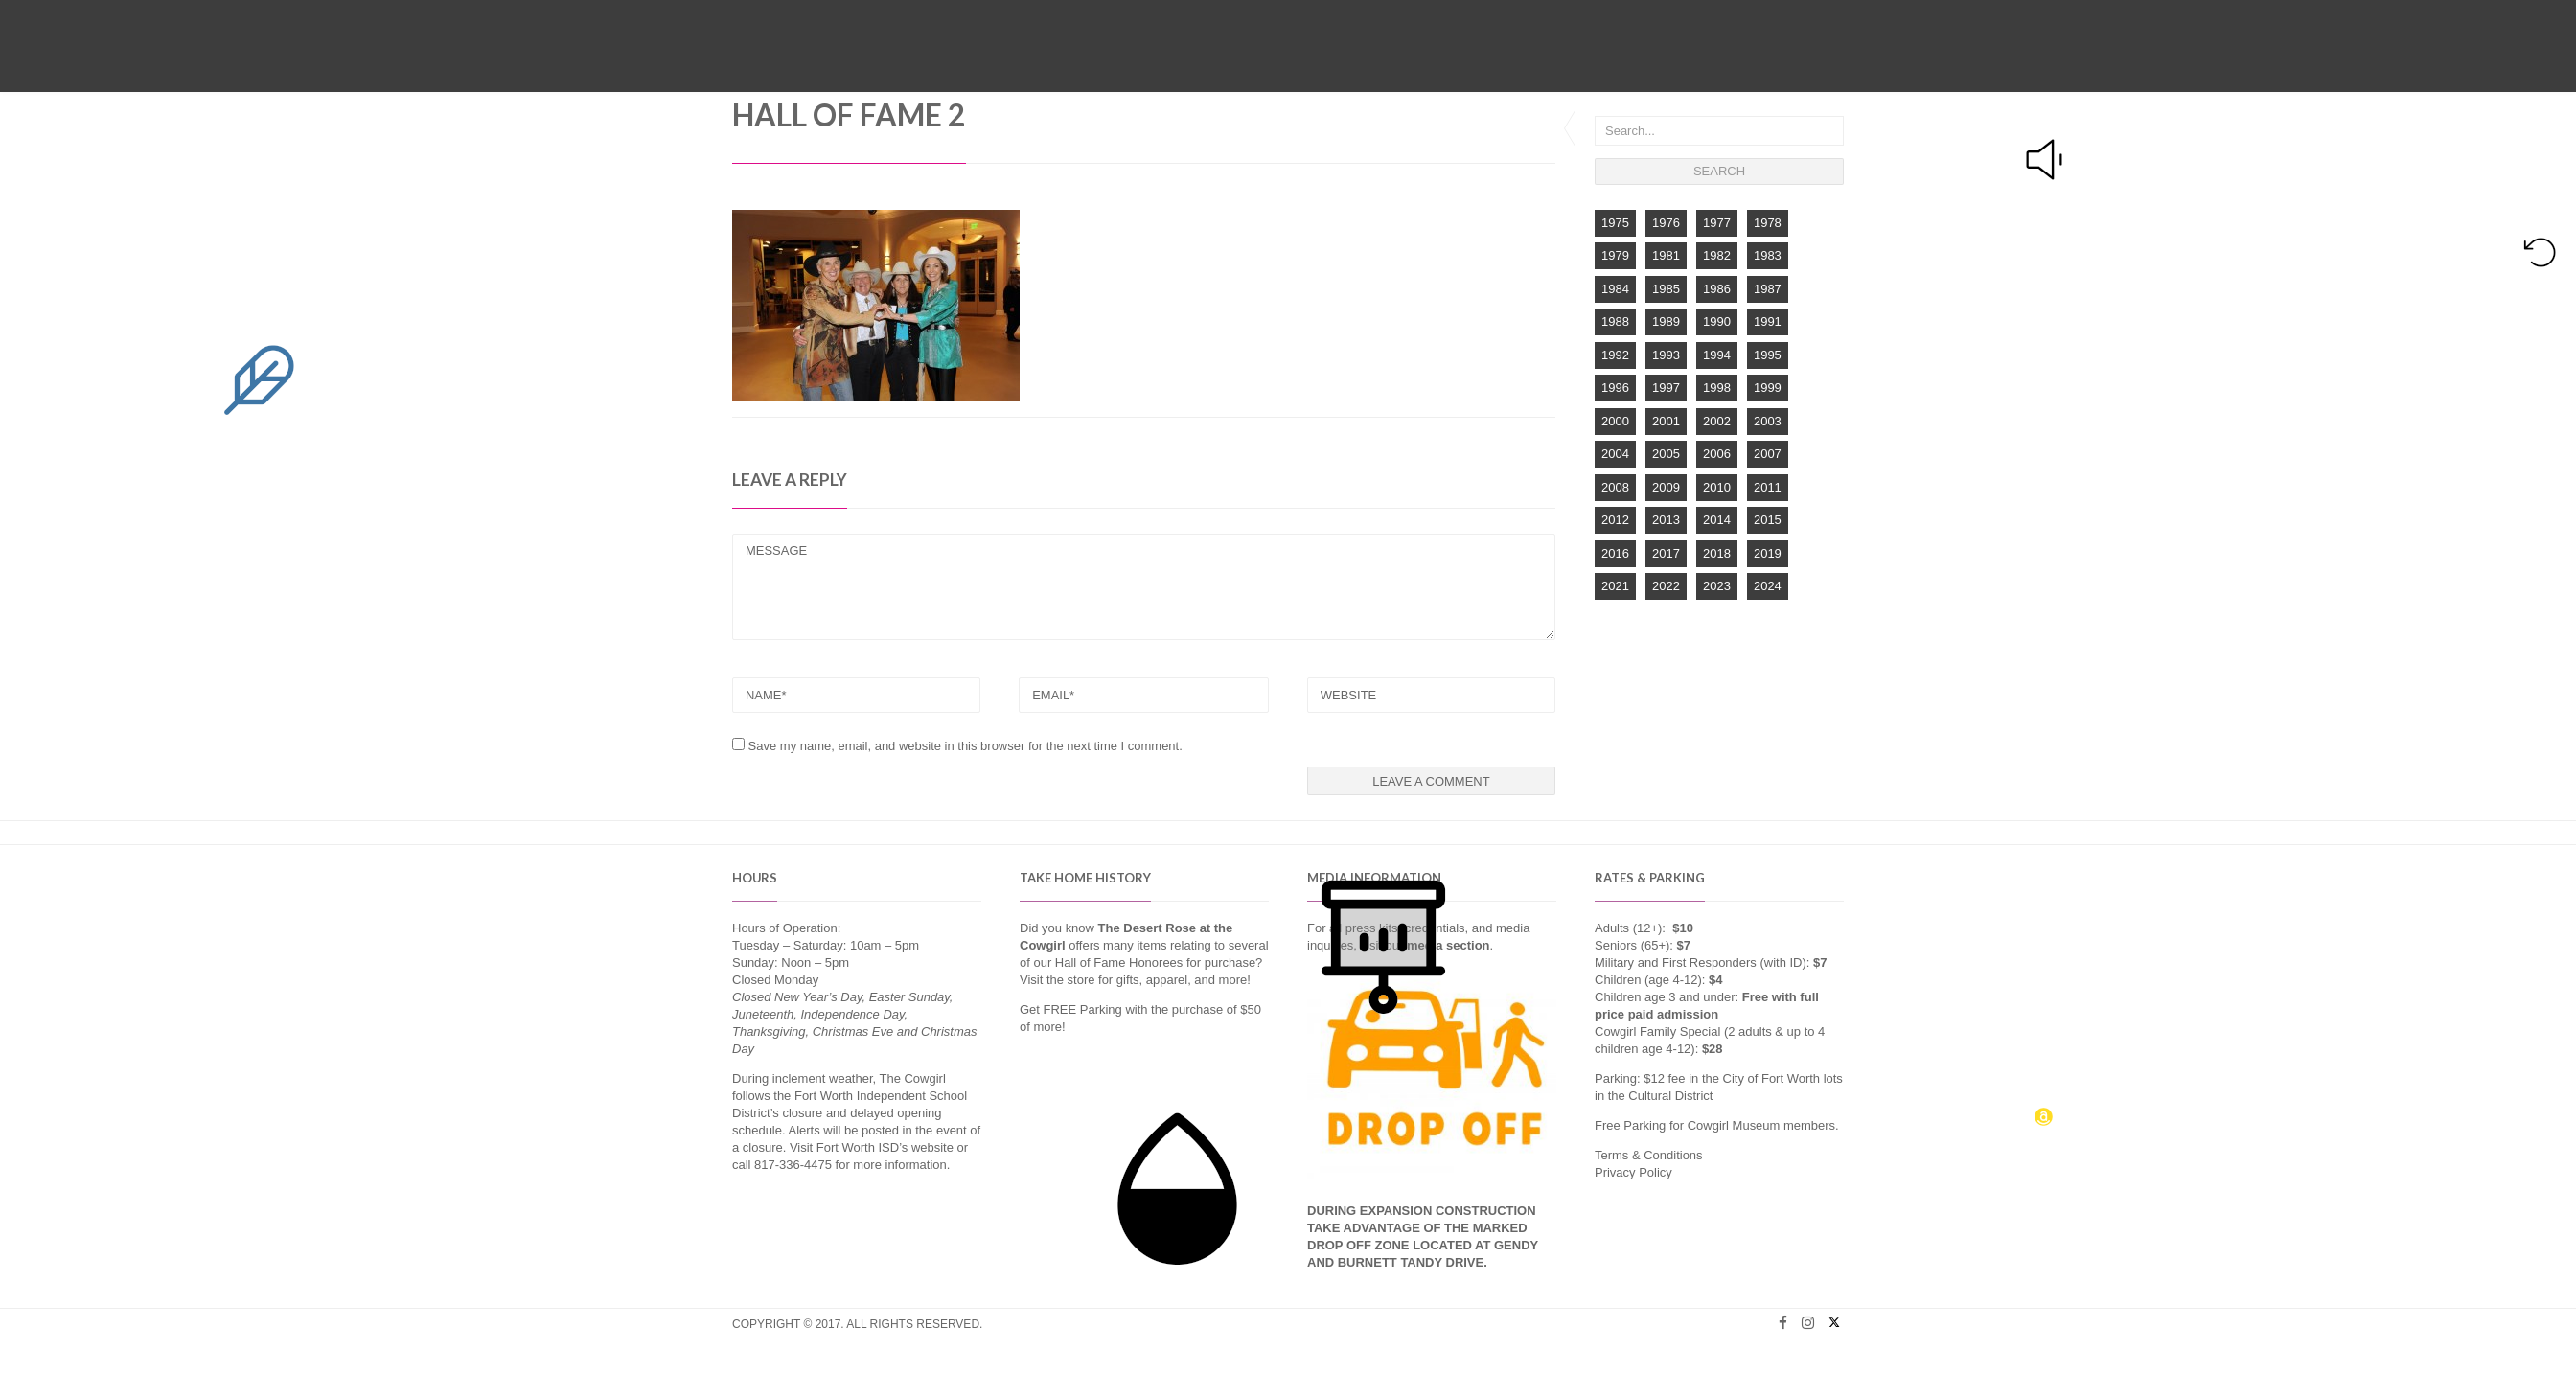 The width and height of the screenshot is (2576, 1397). I want to click on adjust volume to low level, so click(2046, 159).